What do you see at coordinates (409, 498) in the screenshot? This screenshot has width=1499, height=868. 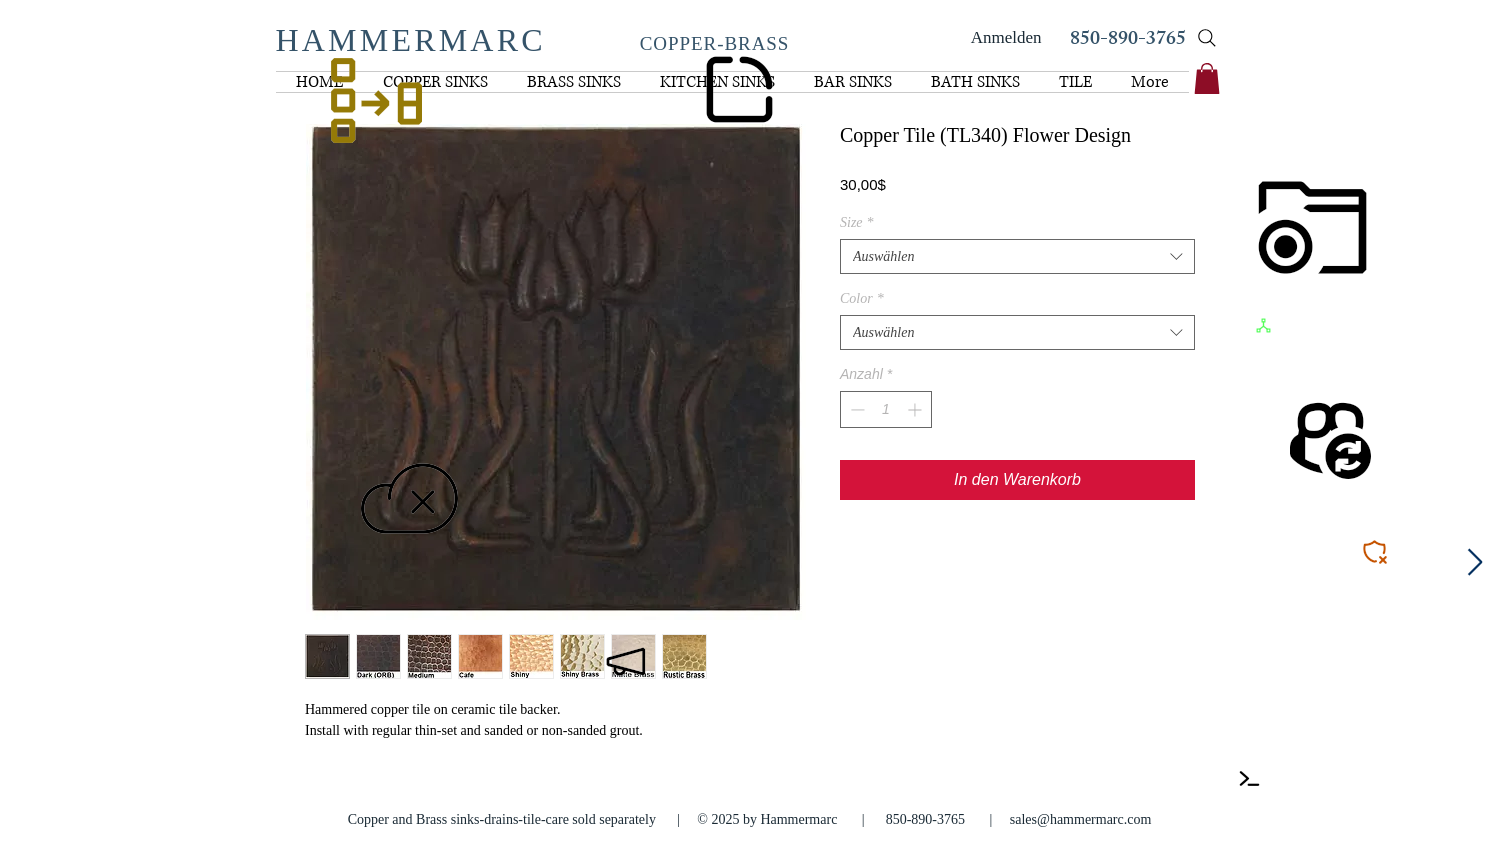 I see `disconnect from cloud storage` at bounding box center [409, 498].